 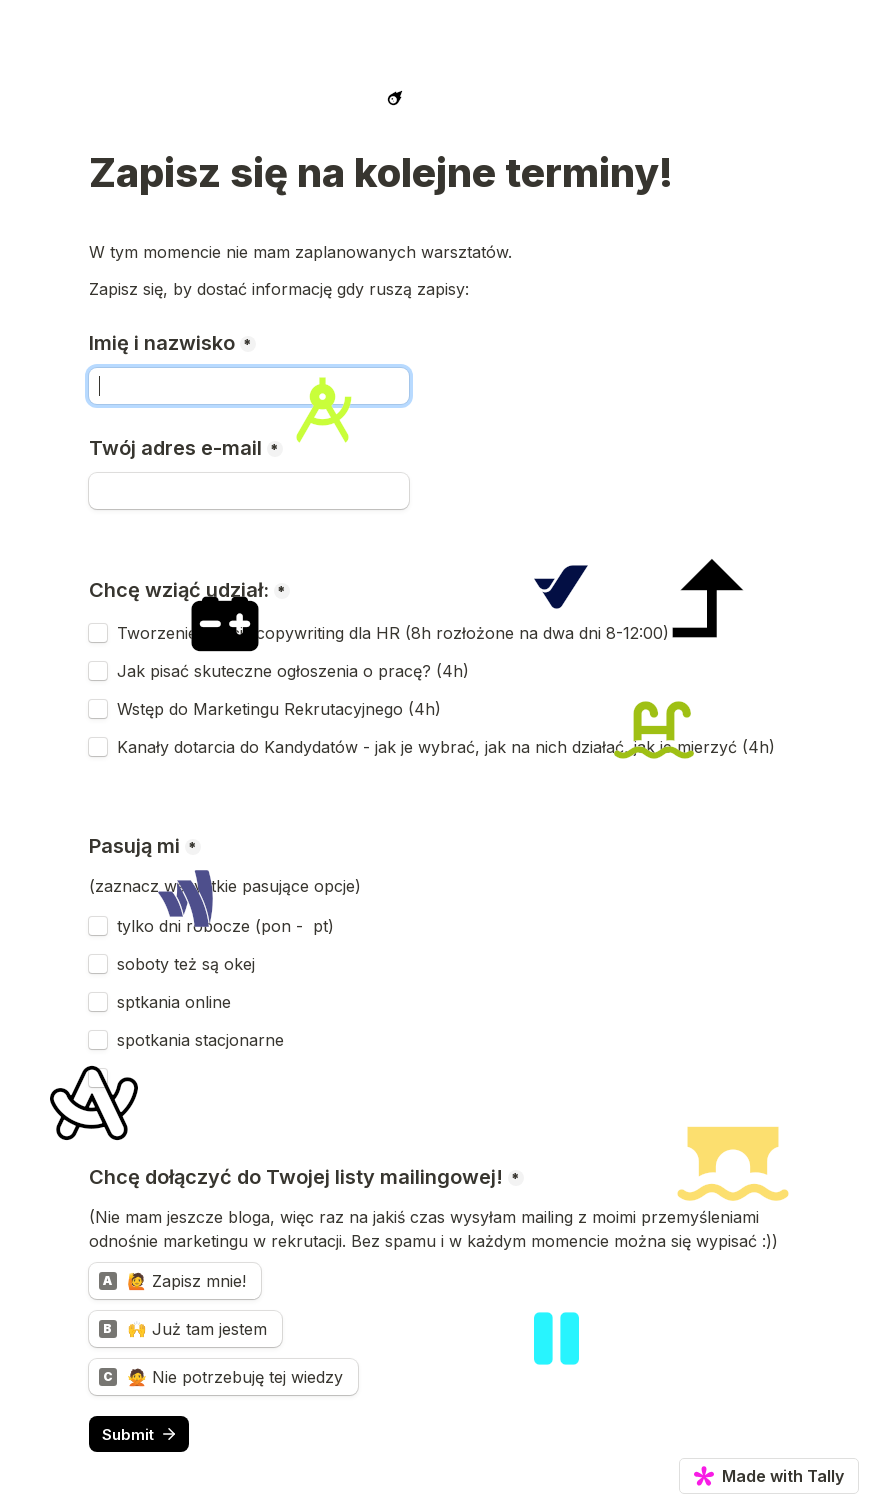 What do you see at coordinates (94, 1103) in the screenshot?
I see `open the Arc browser` at bounding box center [94, 1103].